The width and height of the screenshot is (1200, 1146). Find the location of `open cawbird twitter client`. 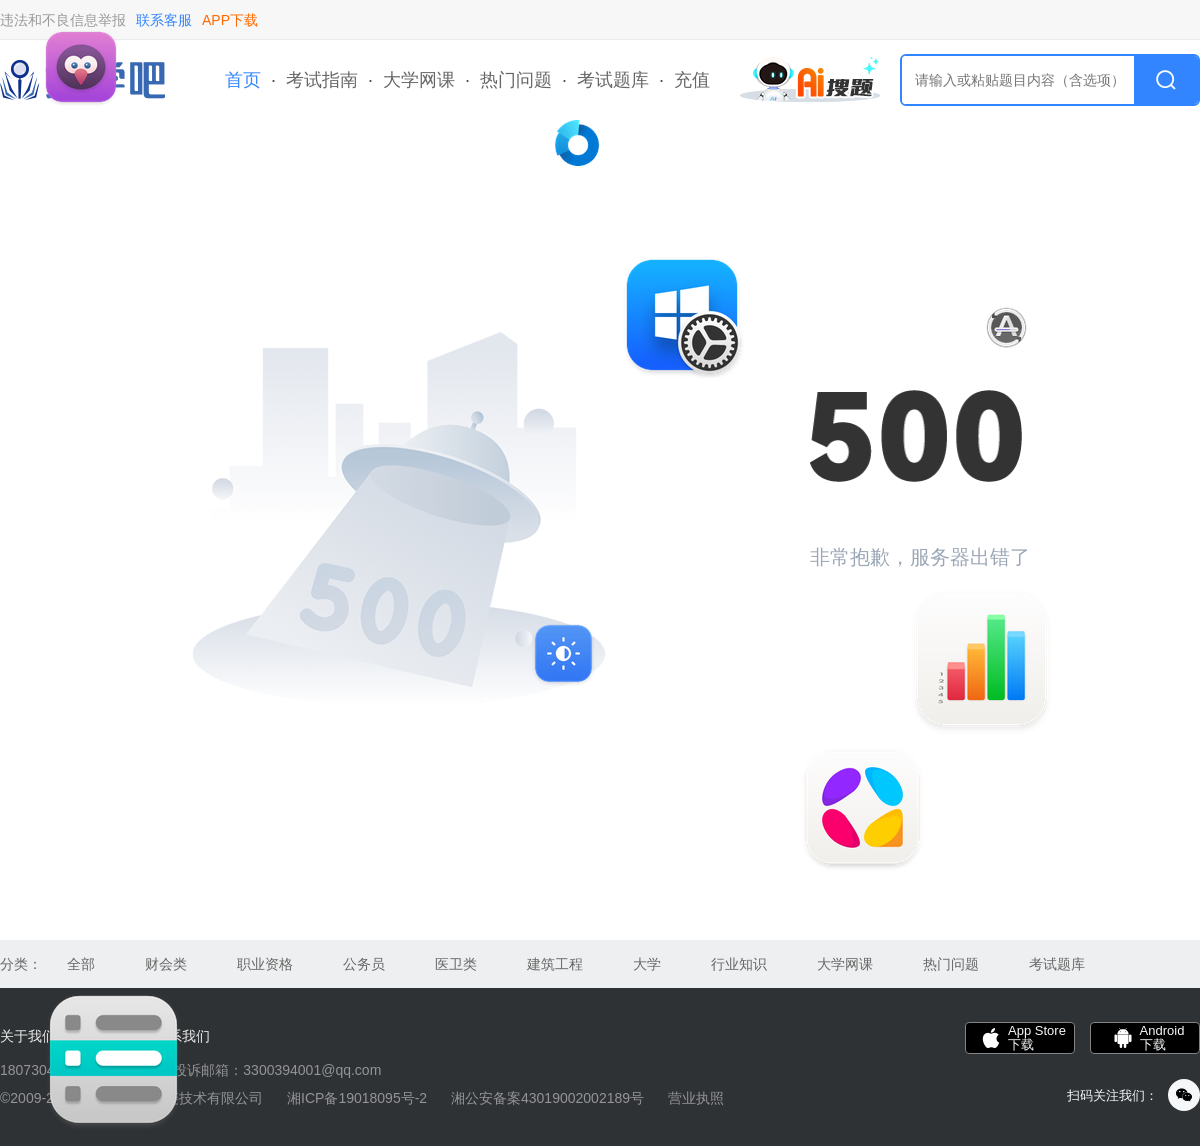

open cawbird twitter client is located at coordinates (81, 67).